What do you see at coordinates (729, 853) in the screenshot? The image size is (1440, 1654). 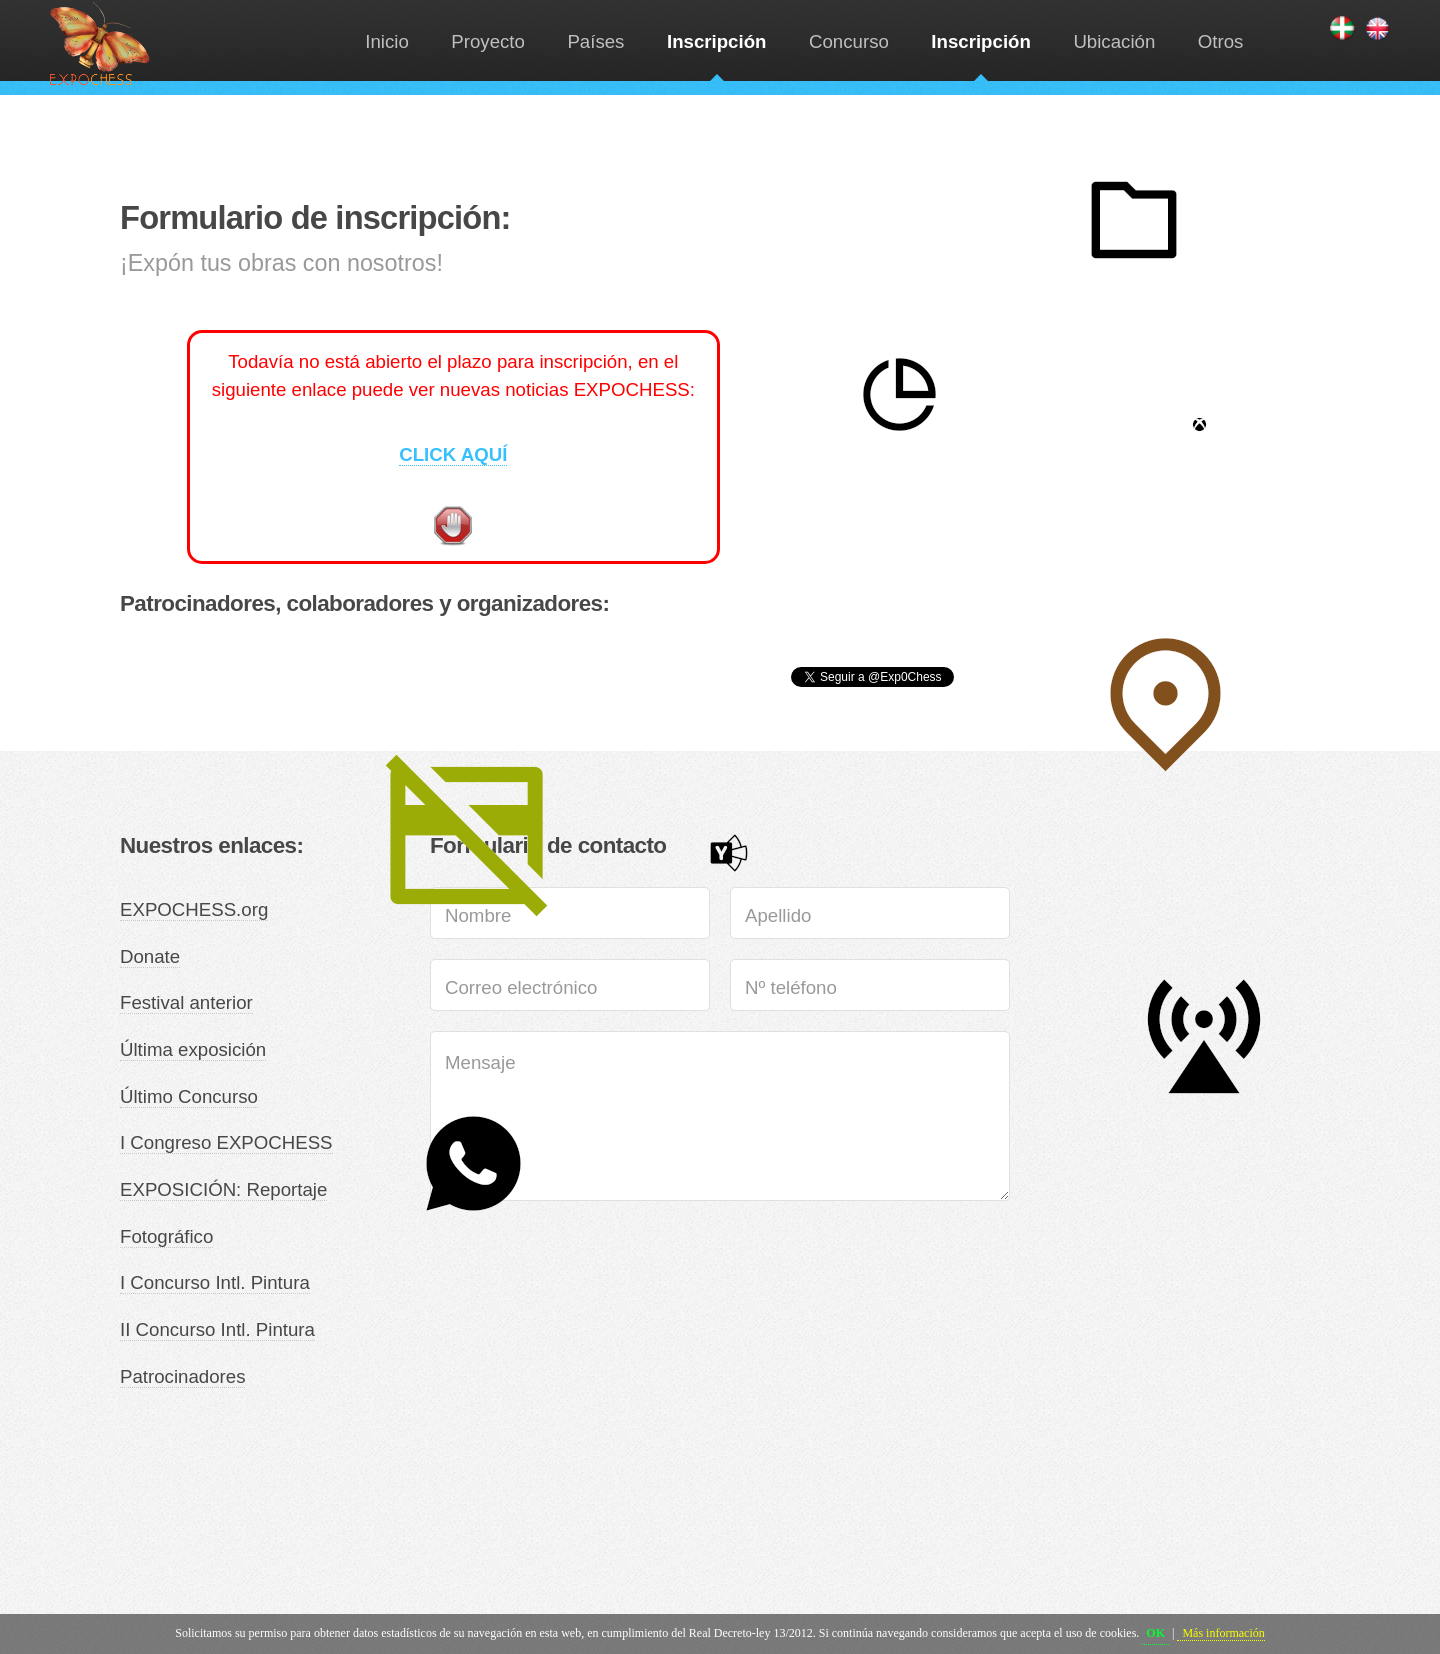 I see `open Yammer enterprise social network` at bounding box center [729, 853].